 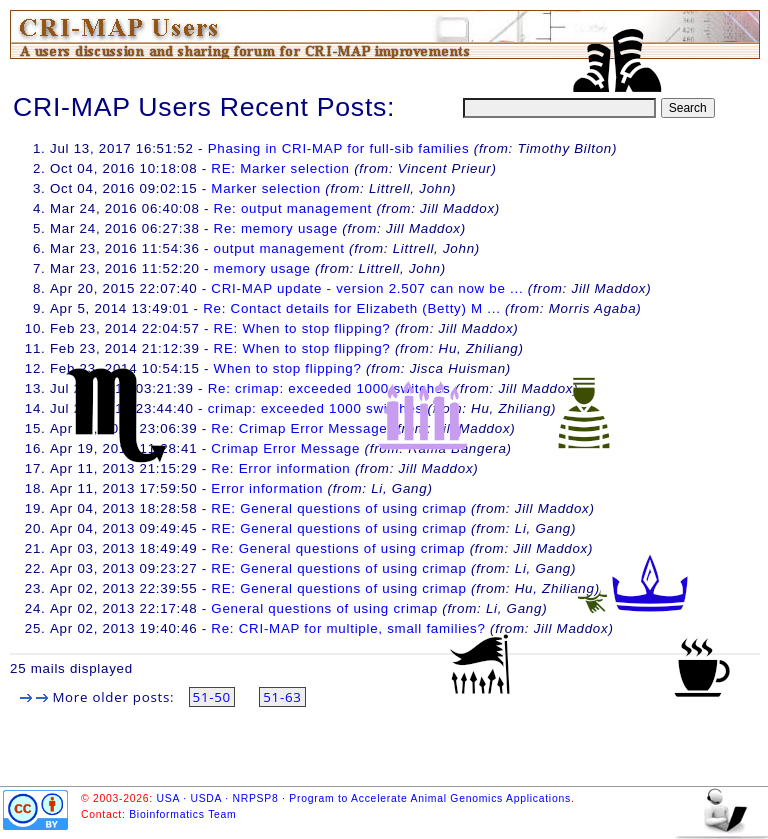 What do you see at coordinates (480, 664) in the screenshot?
I see `rally team members or summon allies` at bounding box center [480, 664].